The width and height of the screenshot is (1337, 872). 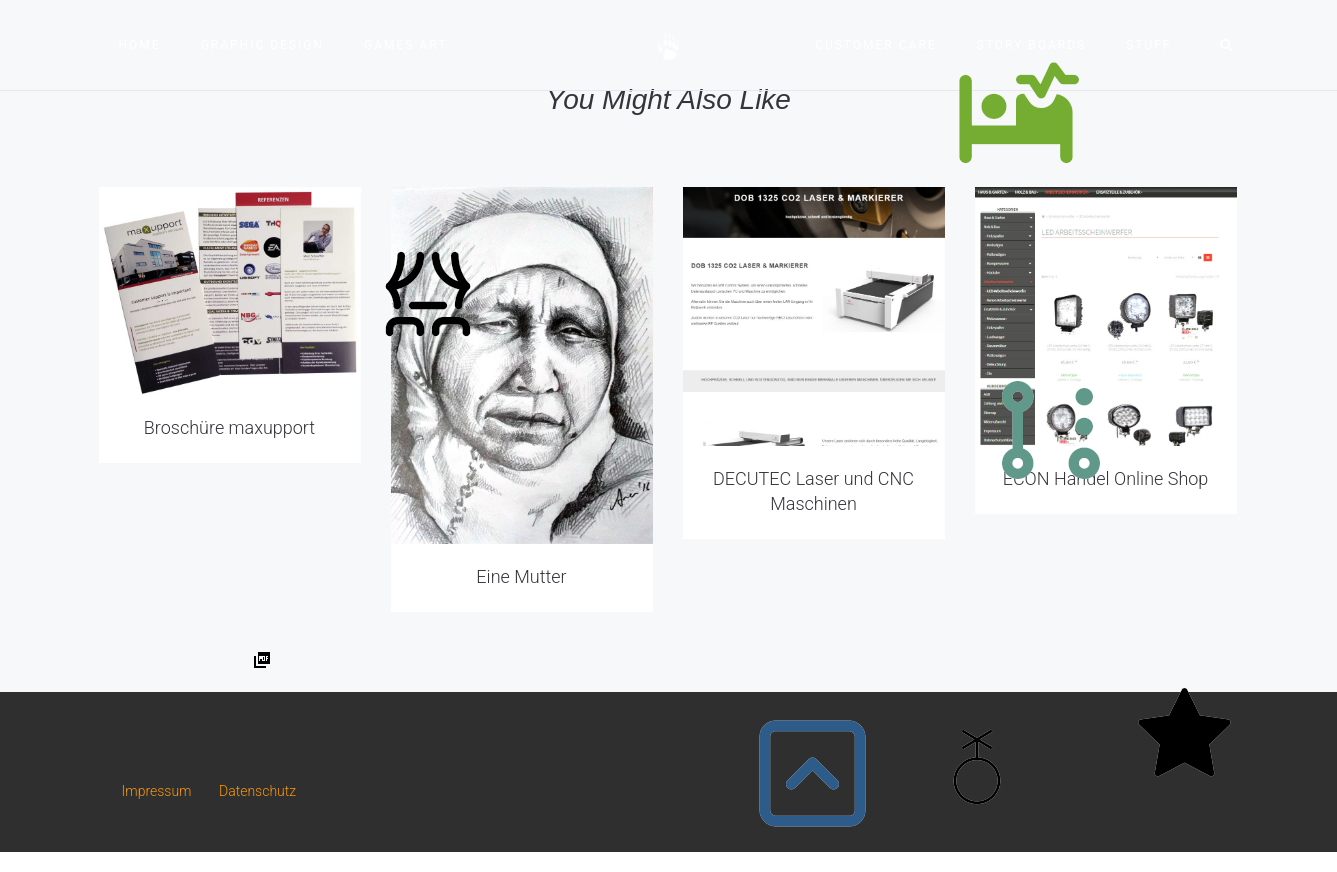 I want to click on save or export as PDF, so click(x=262, y=660).